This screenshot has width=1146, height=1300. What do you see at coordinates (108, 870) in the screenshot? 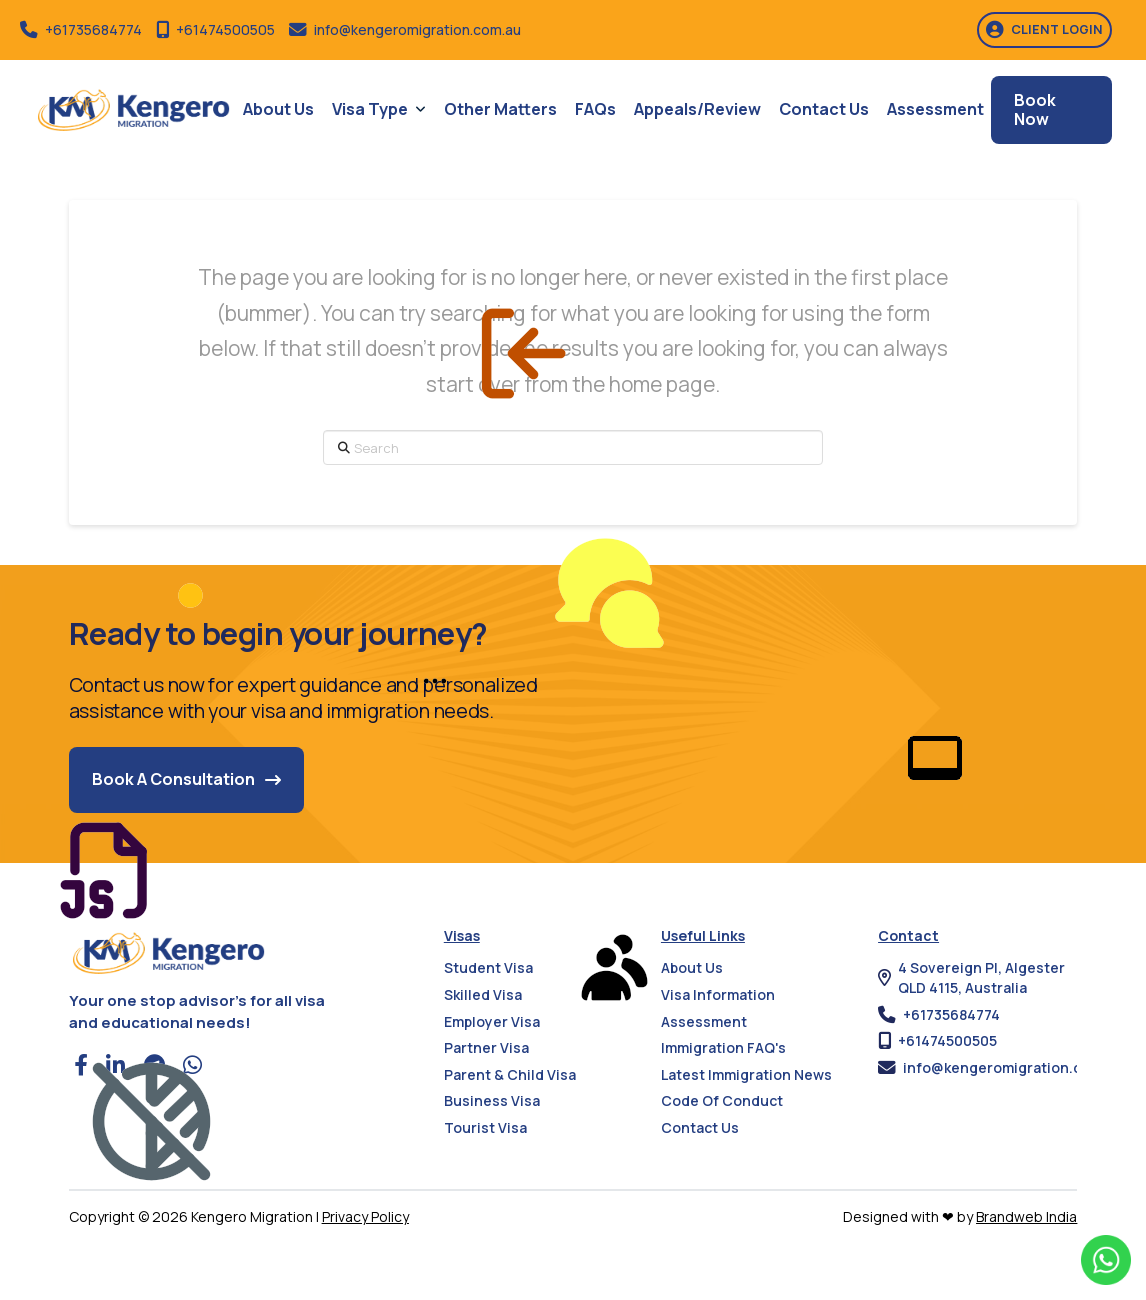
I see `indicates a JavaScript file type` at bounding box center [108, 870].